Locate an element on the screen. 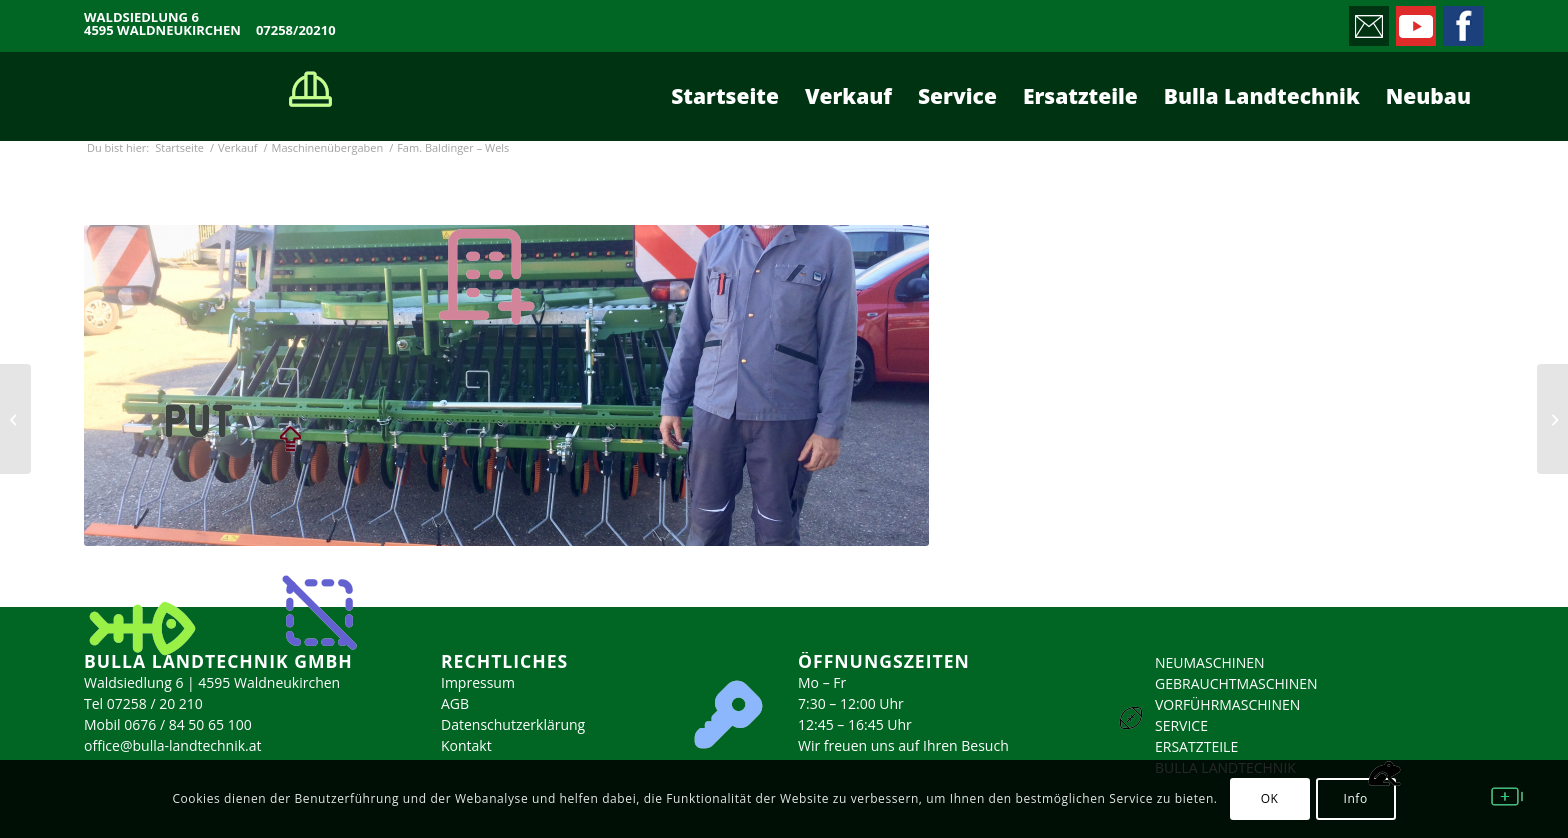 This screenshot has height=838, width=1568. disable marquee selection tool is located at coordinates (319, 612).